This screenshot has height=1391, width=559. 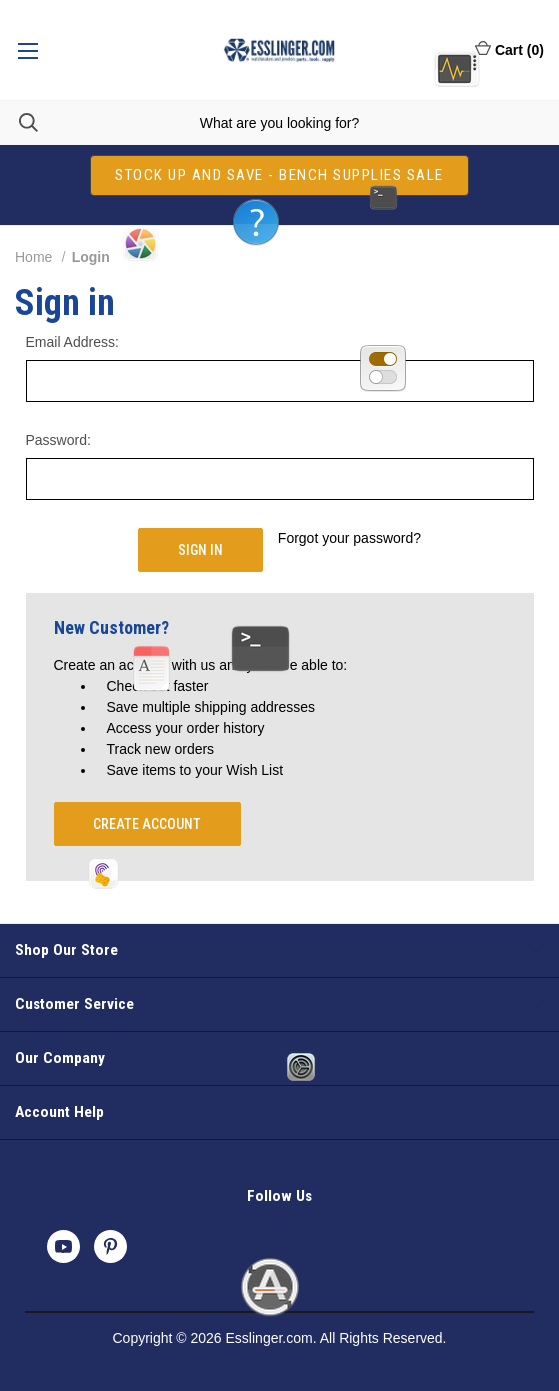 What do you see at coordinates (103, 873) in the screenshot?
I see `open metadata cleaner app` at bounding box center [103, 873].